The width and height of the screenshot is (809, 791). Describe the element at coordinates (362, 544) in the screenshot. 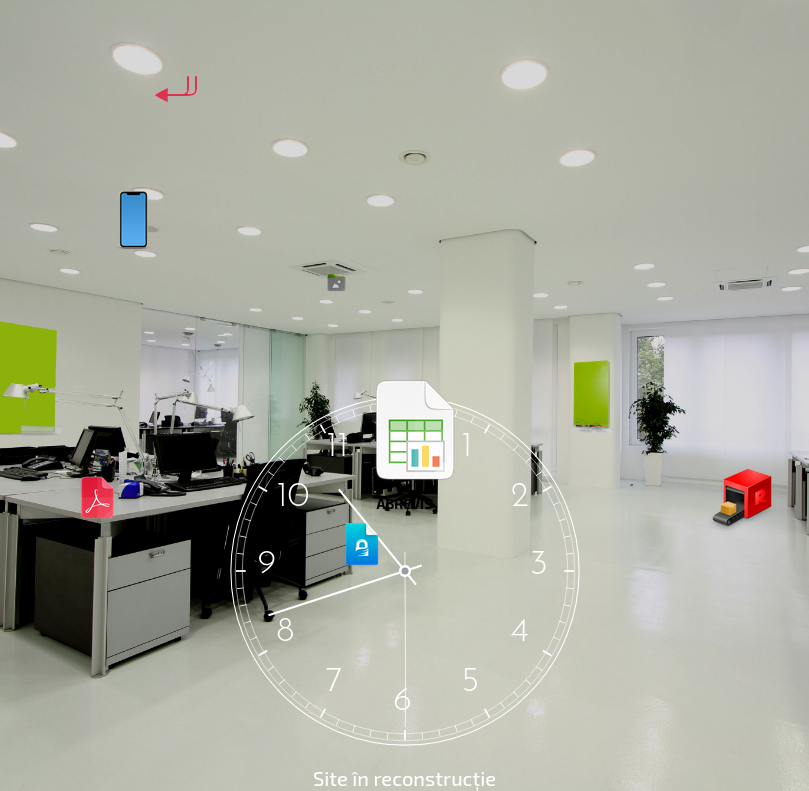

I see `a PGP-encrypted file` at that location.